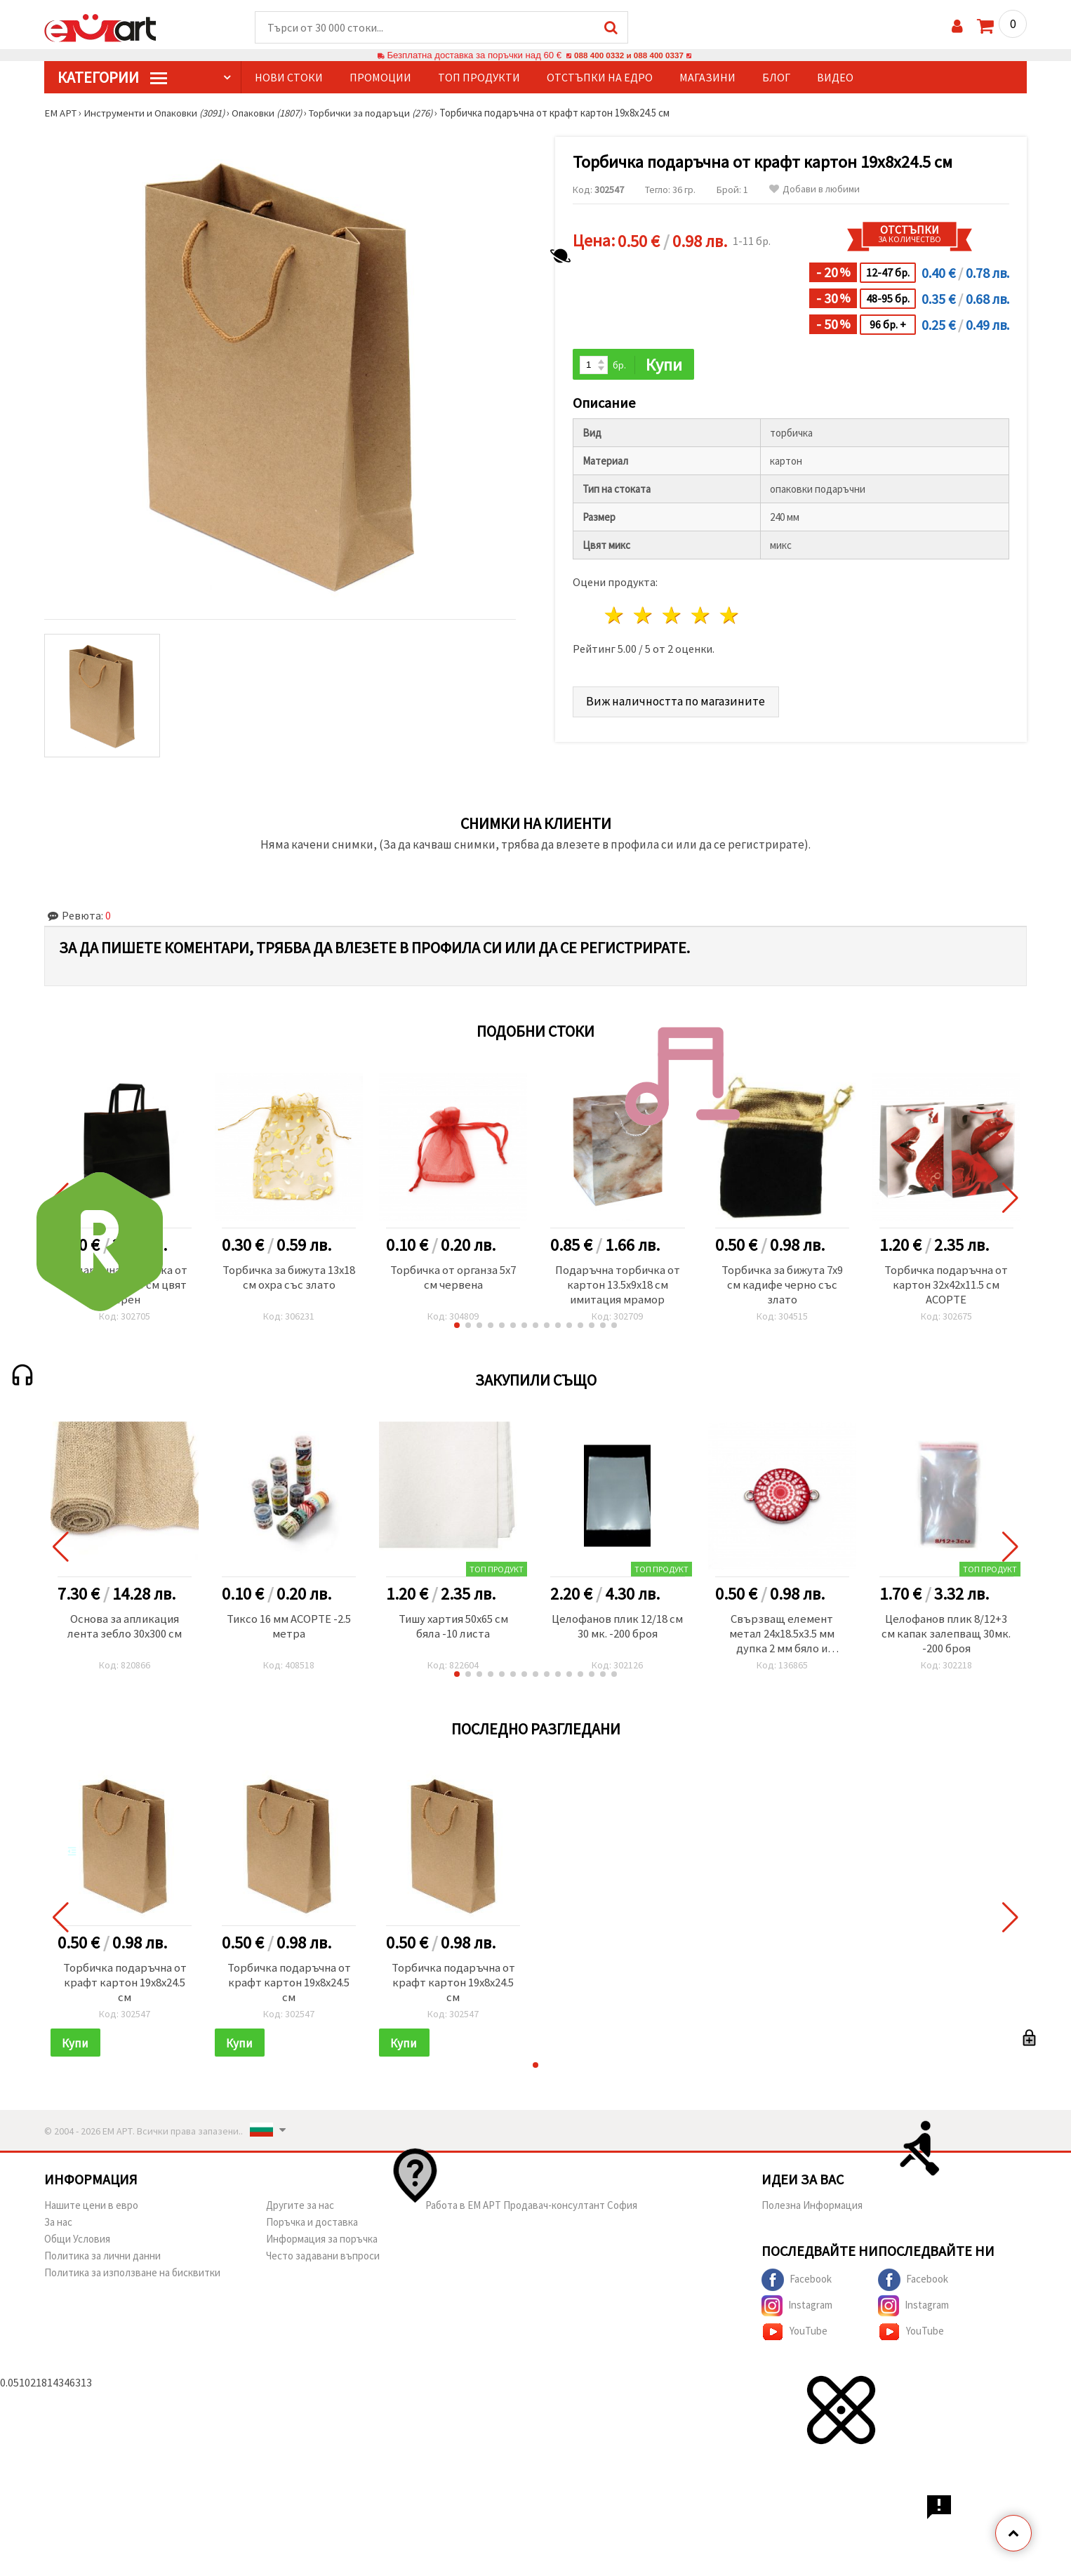  I want to click on explore global or worldwide content, so click(560, 255).